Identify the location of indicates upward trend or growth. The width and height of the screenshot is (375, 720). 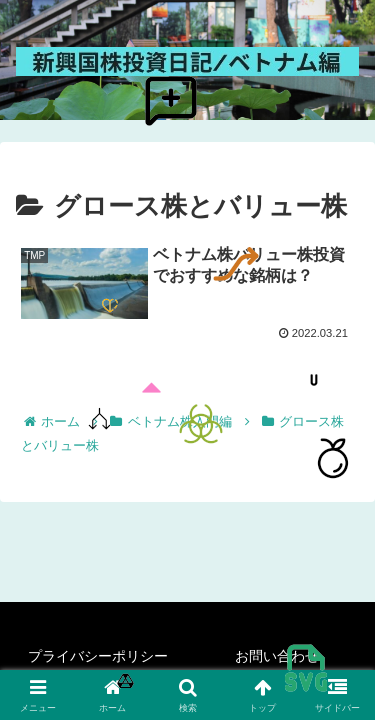
(236, 265).